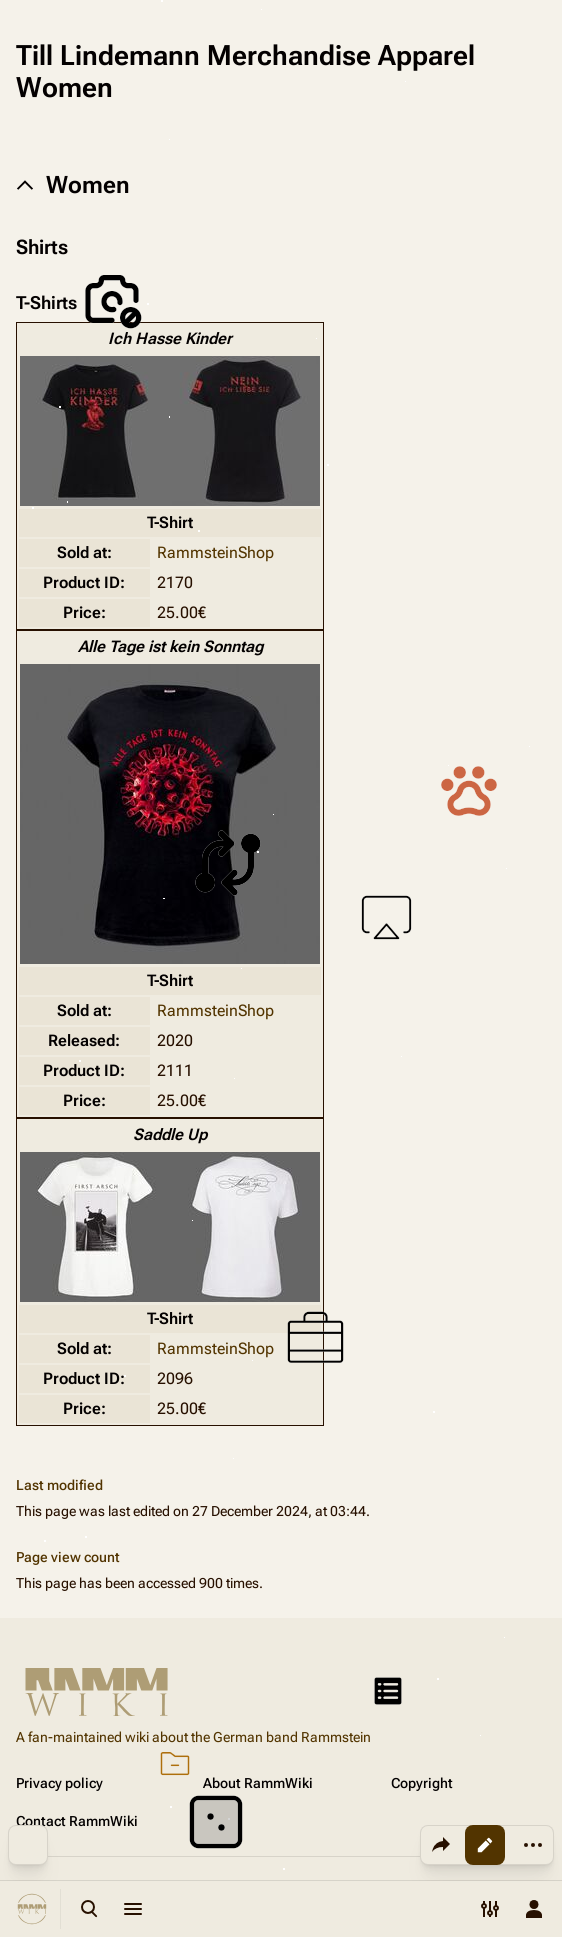 Image resolution: width=562 pixels, height=1937 pixels. What do you see at coordinates (469, 790) in the screenshot?
I see `access pet-related features or settings` at bounding box center [469, 790].